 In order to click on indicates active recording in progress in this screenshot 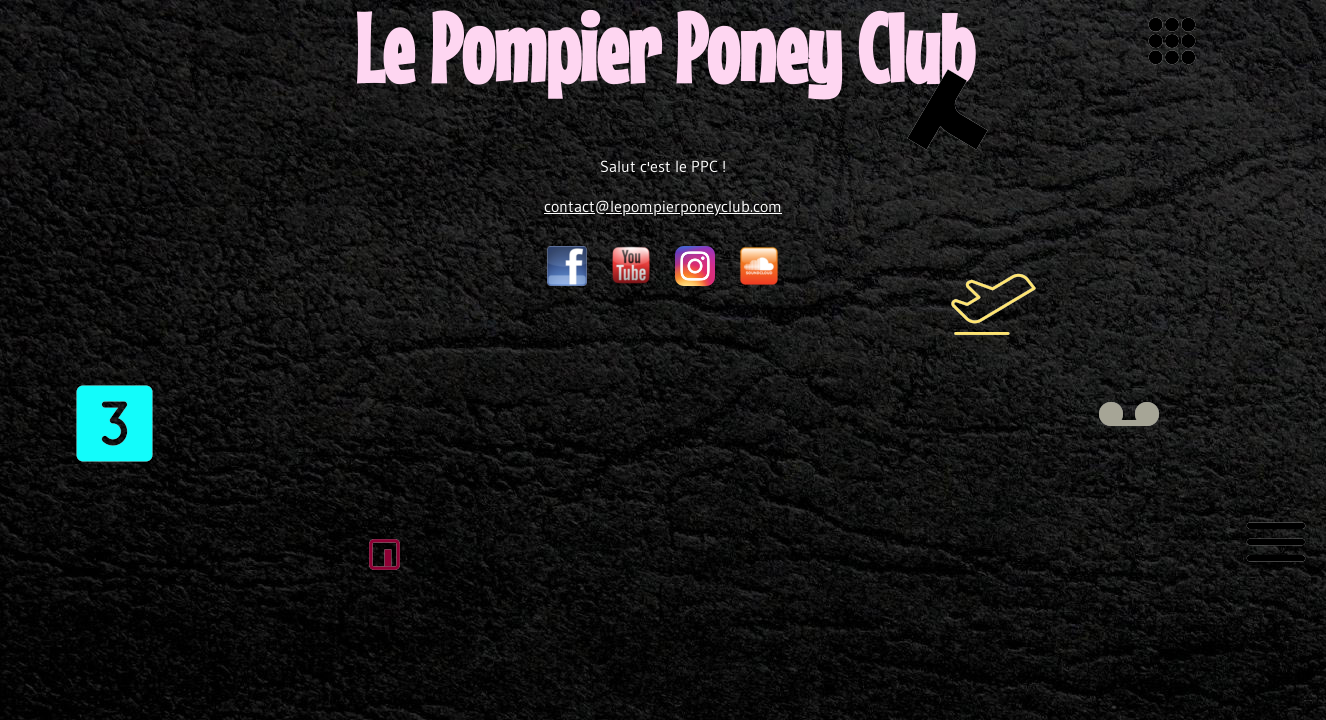, I will do `click(1129, 414)`.